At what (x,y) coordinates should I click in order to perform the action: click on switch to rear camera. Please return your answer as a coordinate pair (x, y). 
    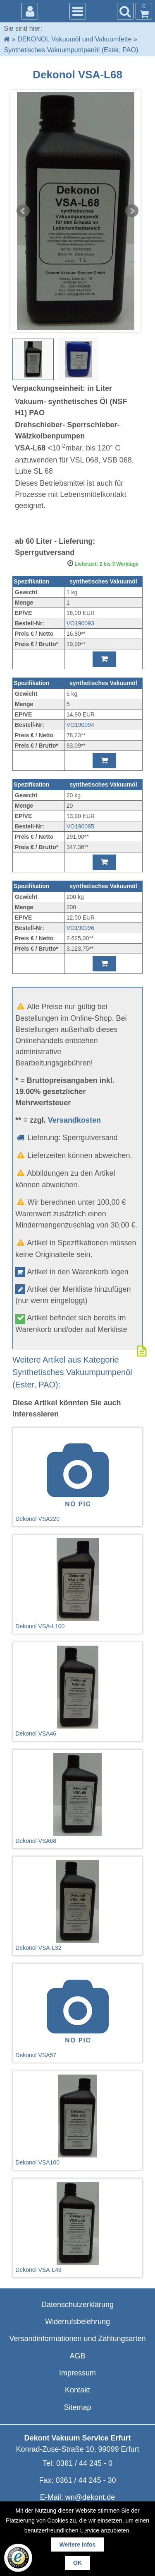
    Looking at the image, I should click on (83, 2530).